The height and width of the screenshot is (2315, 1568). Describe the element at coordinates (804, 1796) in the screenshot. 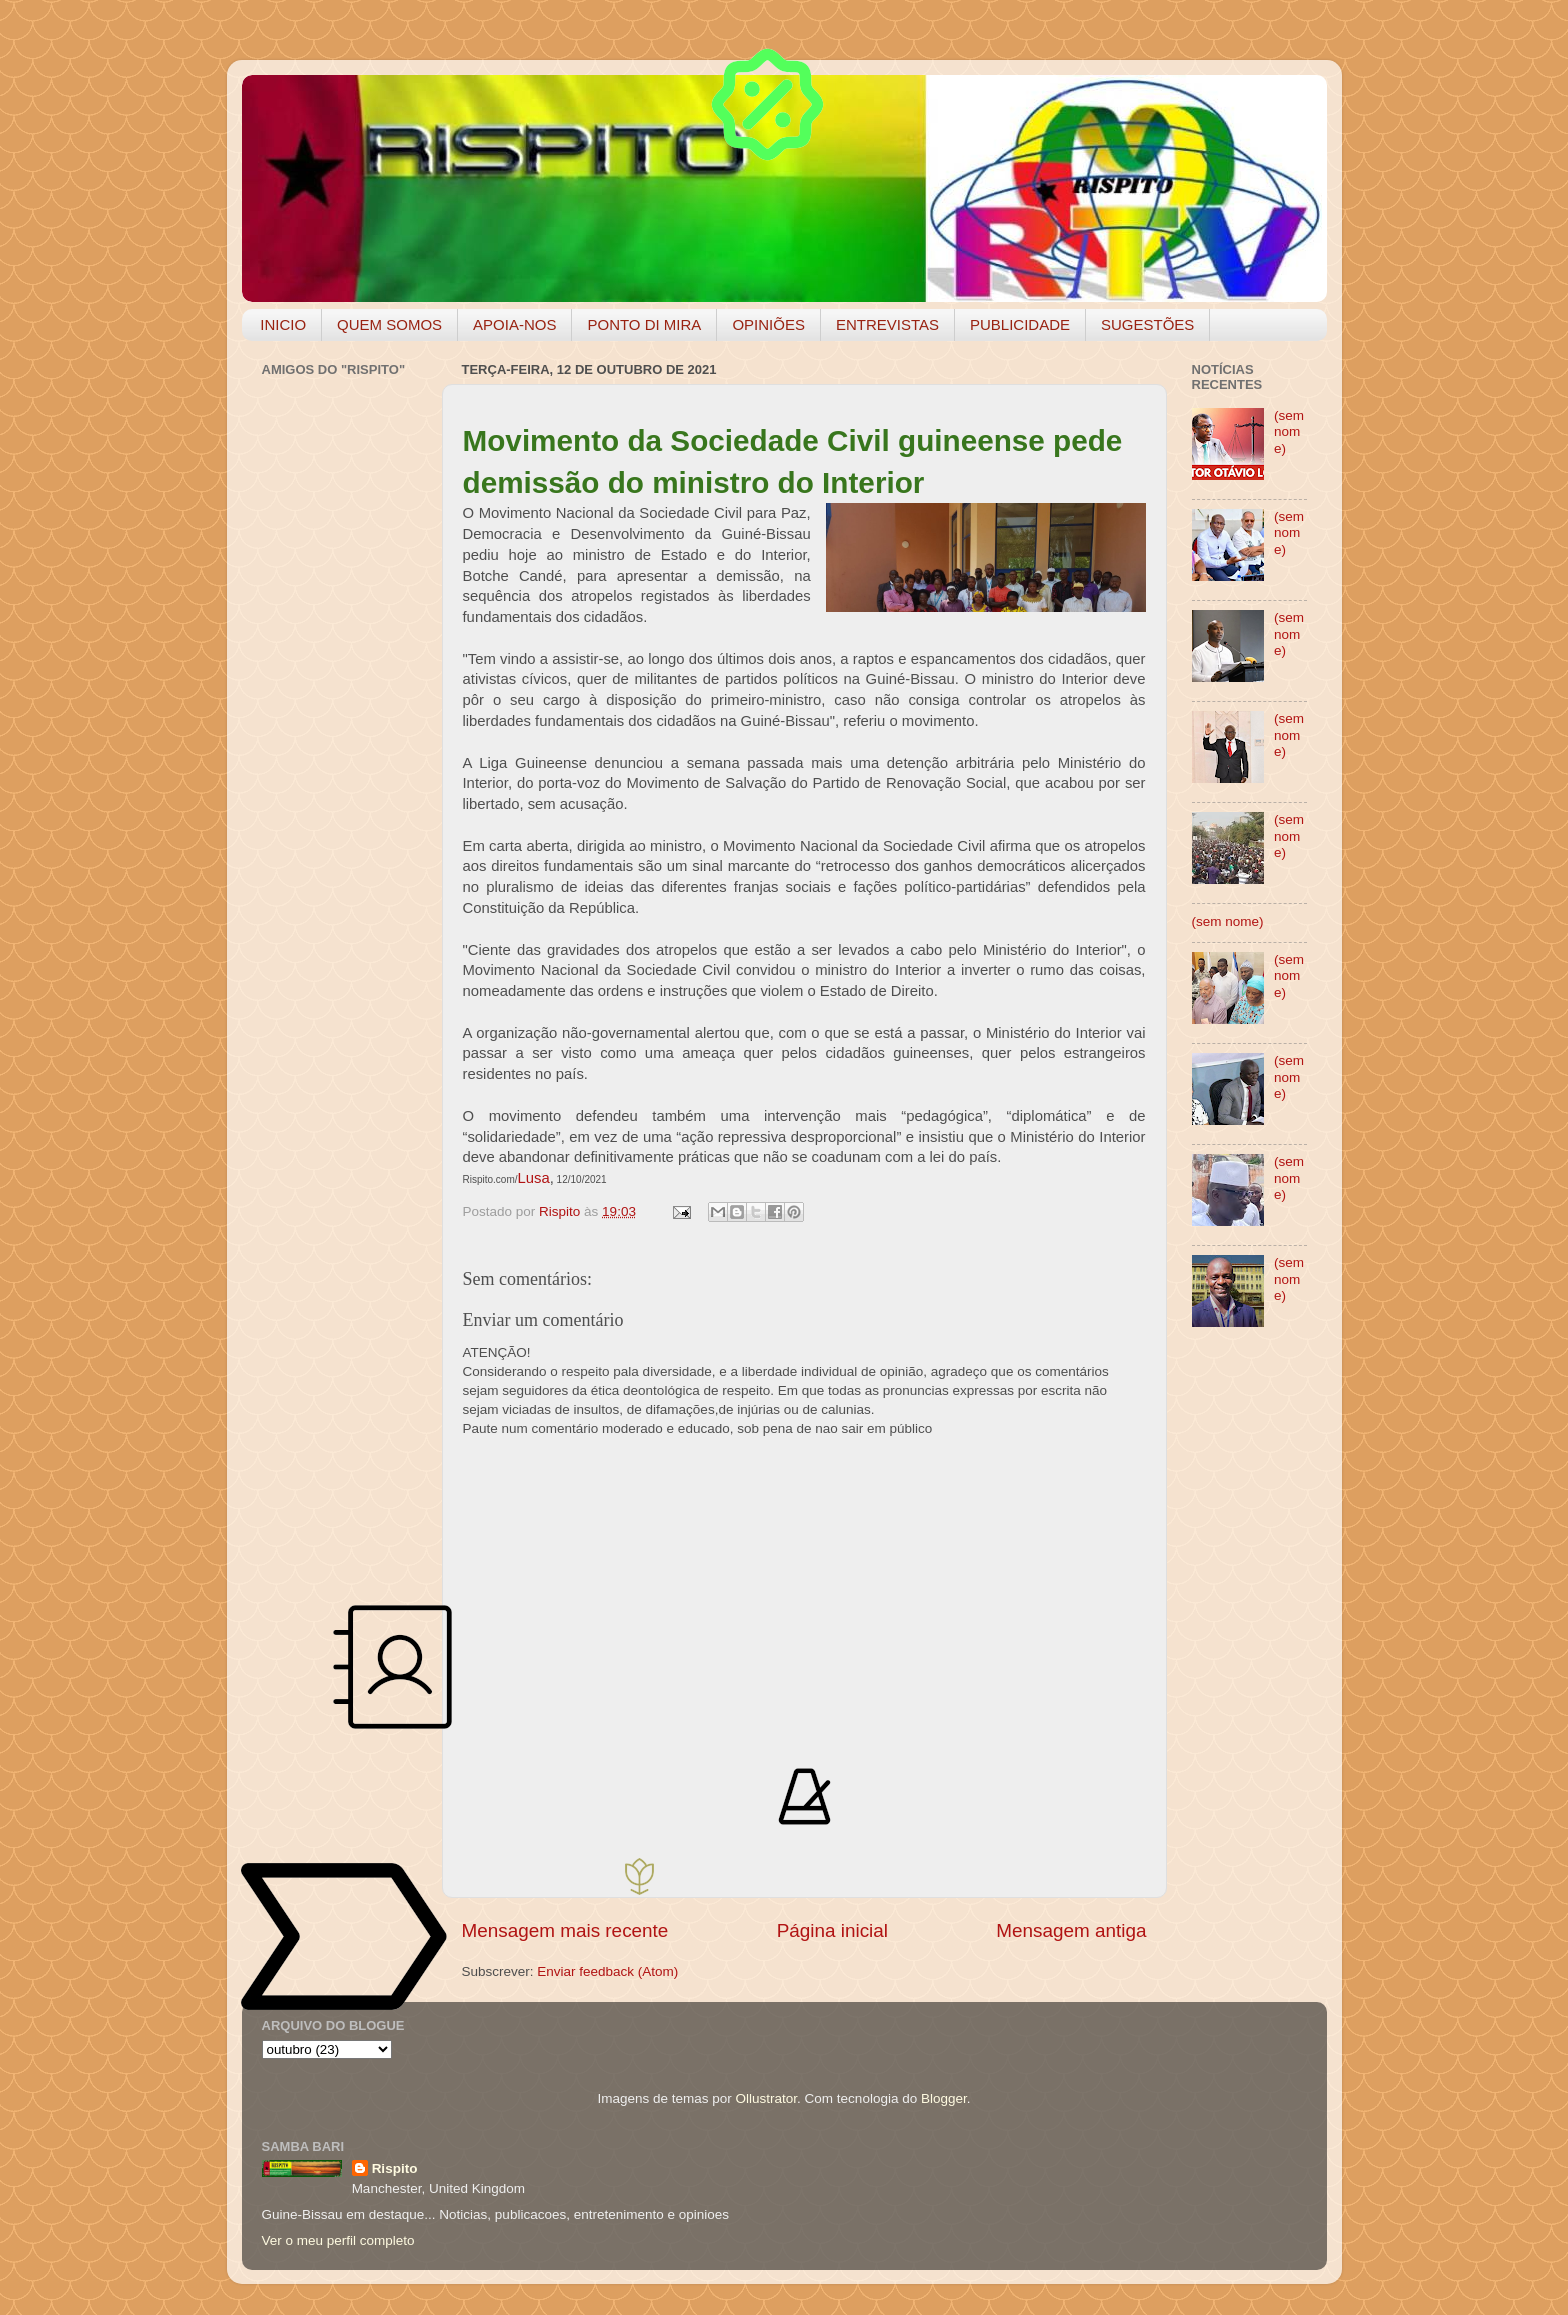

I see `adjust tempo or timing settings` at that location.